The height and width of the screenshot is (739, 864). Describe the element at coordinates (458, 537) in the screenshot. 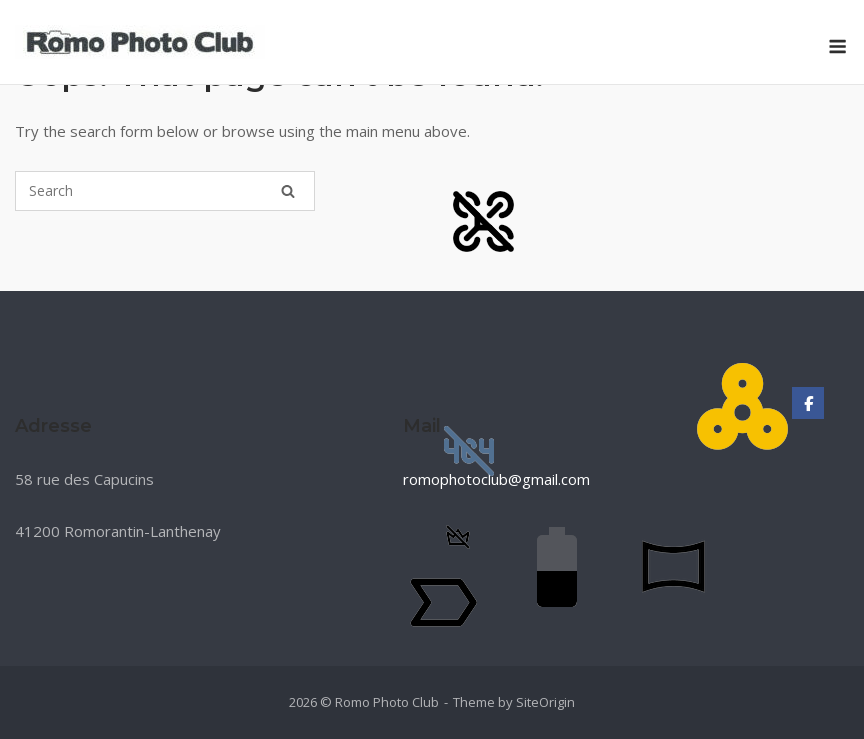

I see `remove premium or VIP status` at that location.